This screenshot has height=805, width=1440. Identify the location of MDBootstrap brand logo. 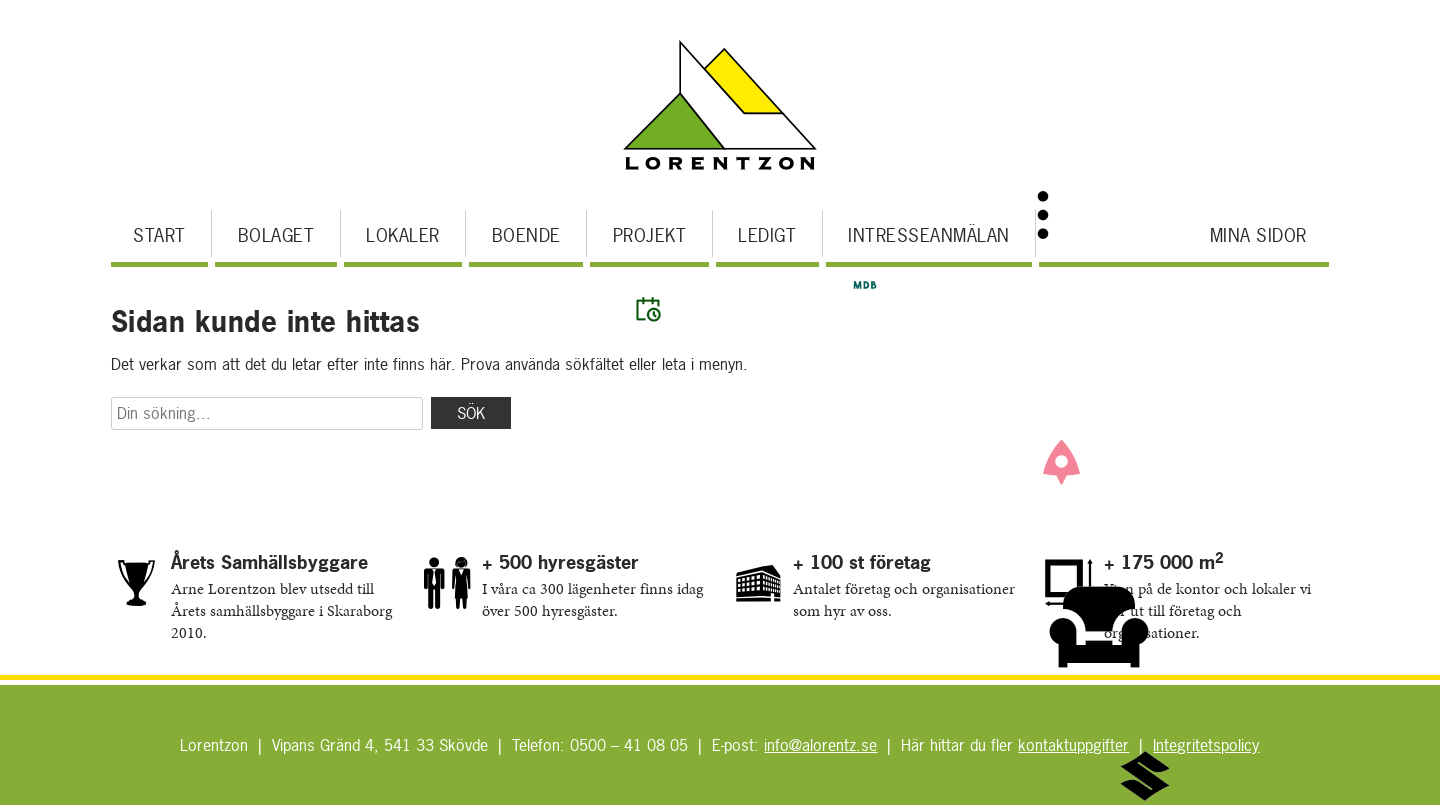
(865, 285).